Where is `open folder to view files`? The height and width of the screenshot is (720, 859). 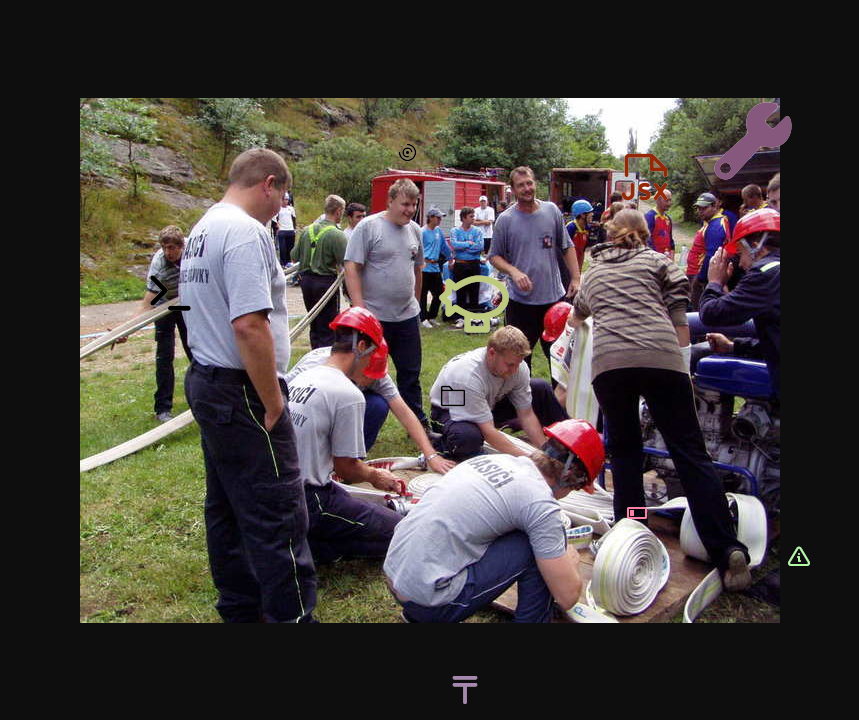 open folder to view files is located at coordinates (453, 396).